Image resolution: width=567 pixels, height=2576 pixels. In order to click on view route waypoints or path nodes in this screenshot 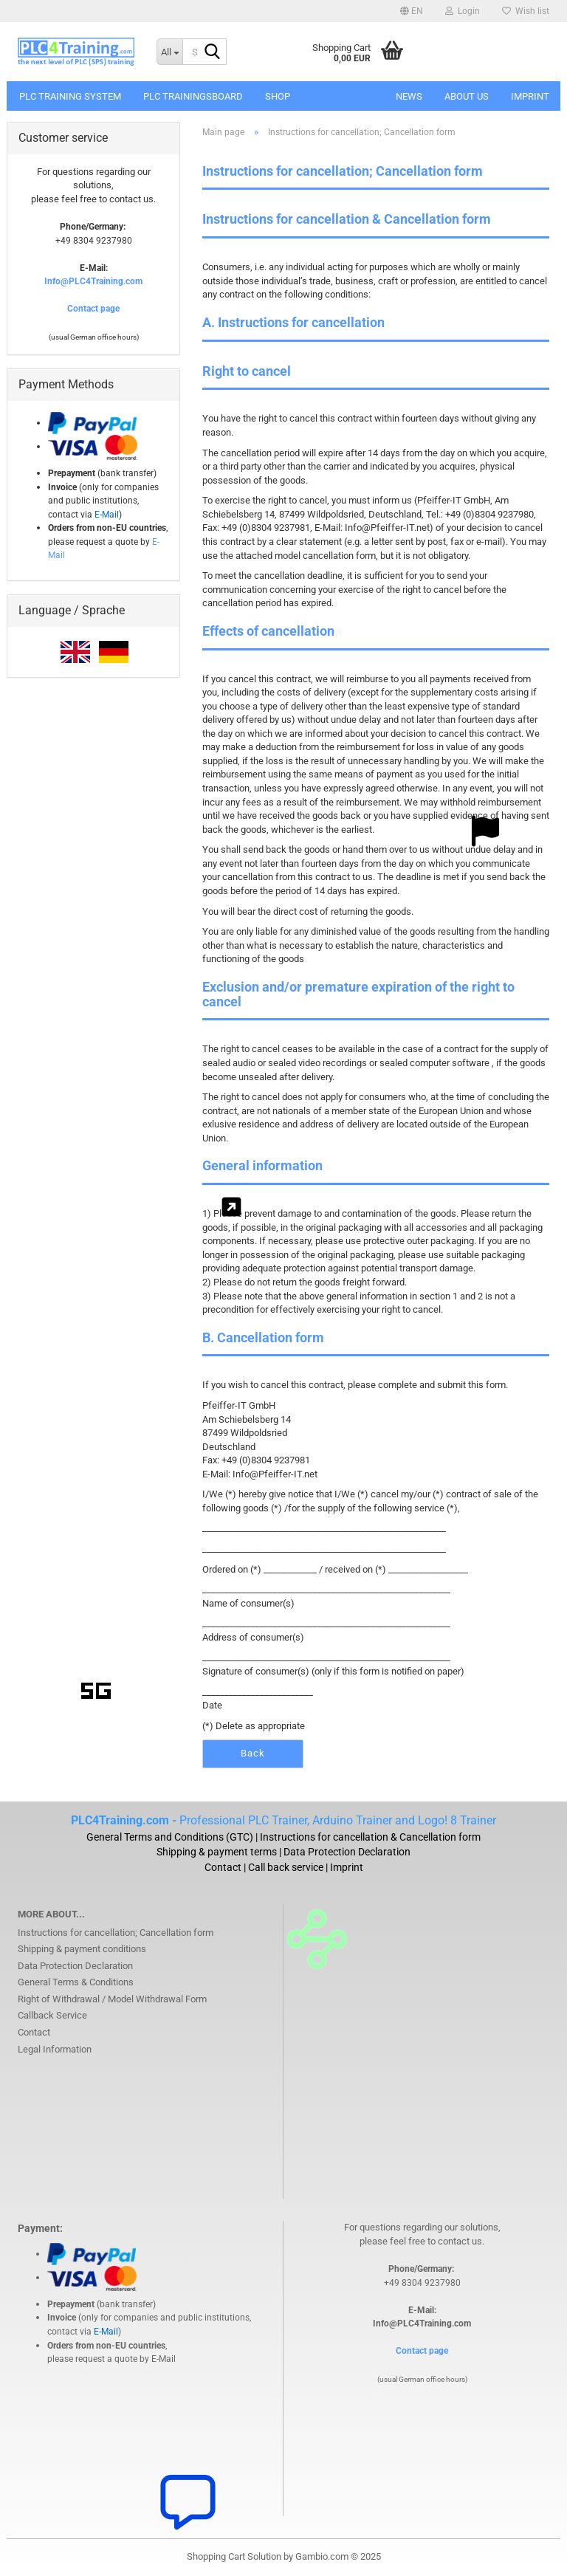, I will do `click(317, 1939)`.